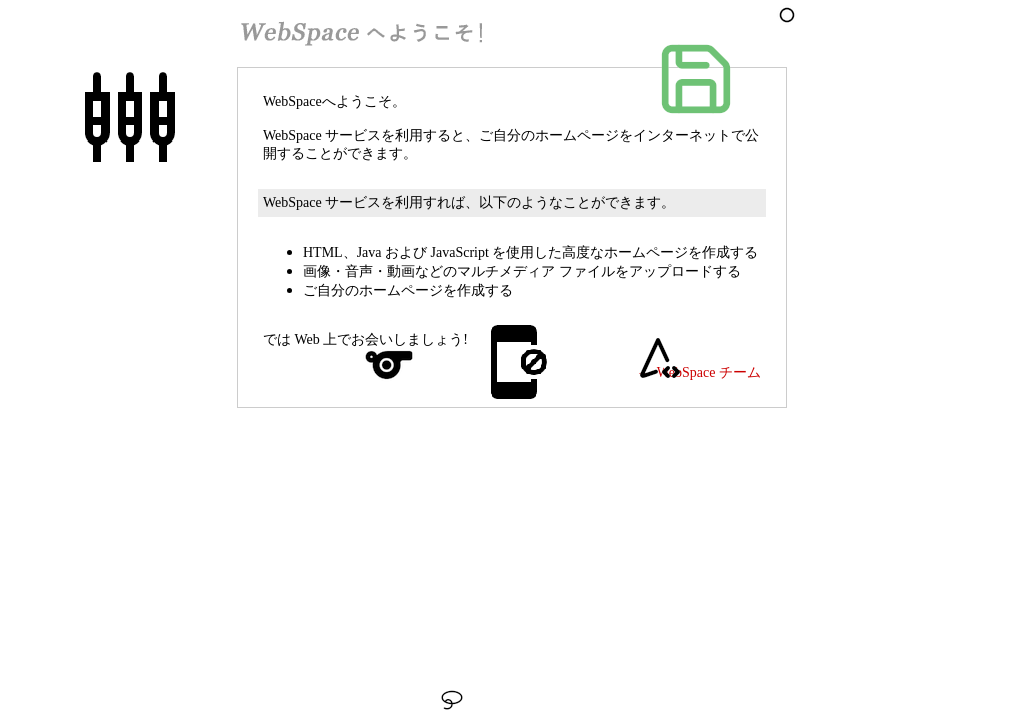 The width and height of the screenshot is (1024, 720). I want to click on configure audio/video input settings, so click(130, 117).